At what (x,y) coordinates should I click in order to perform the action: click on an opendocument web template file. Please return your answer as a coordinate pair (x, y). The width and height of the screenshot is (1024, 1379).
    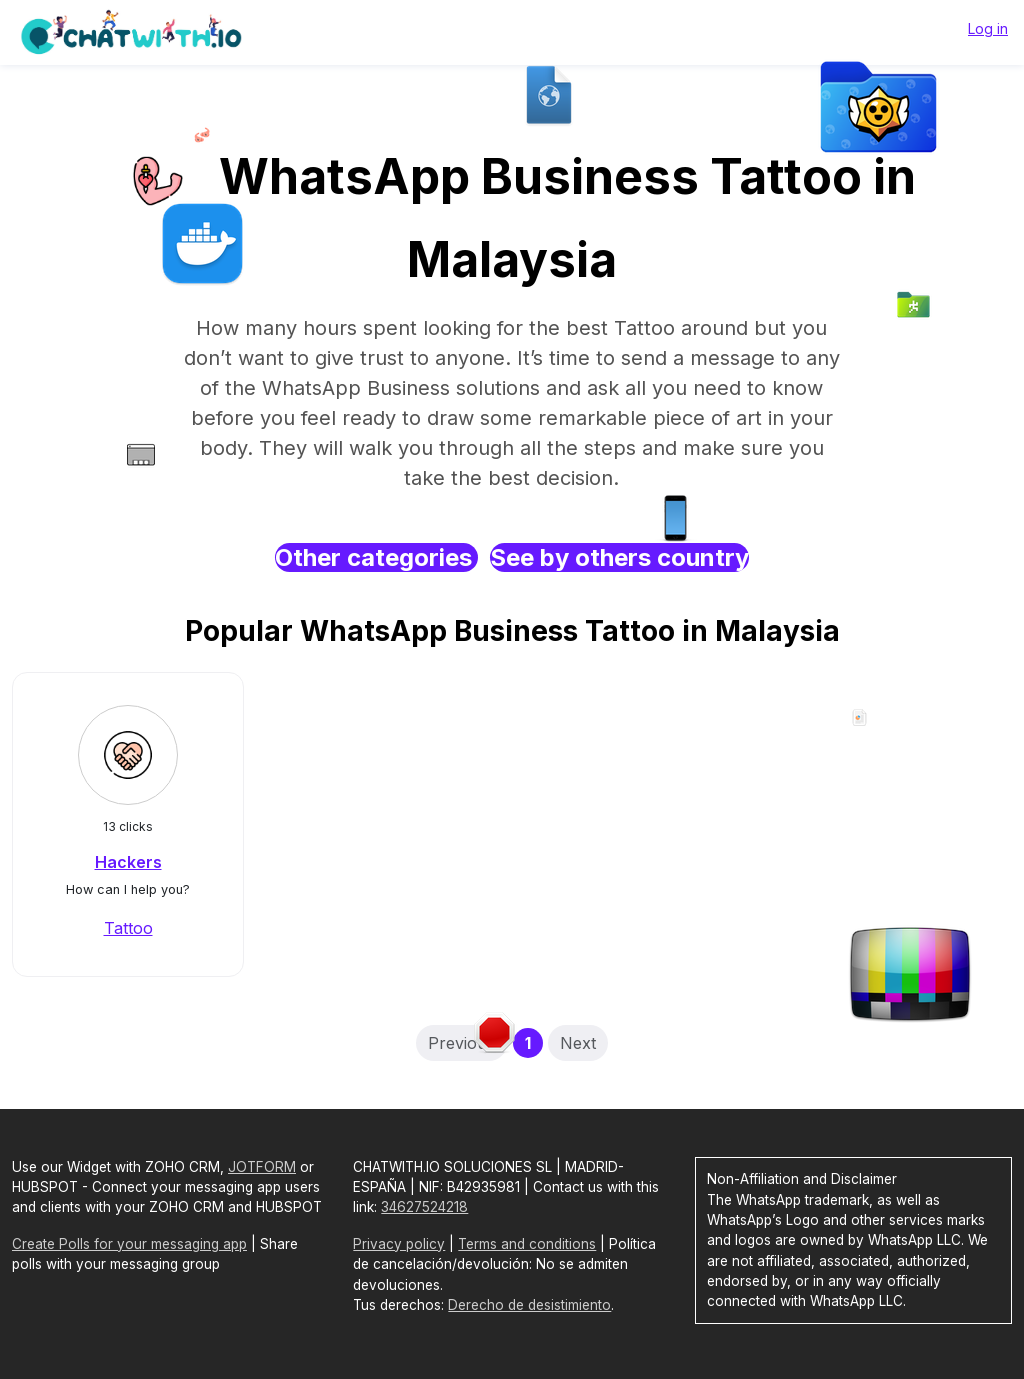
    Looking at the image, I should click on (549, 96).